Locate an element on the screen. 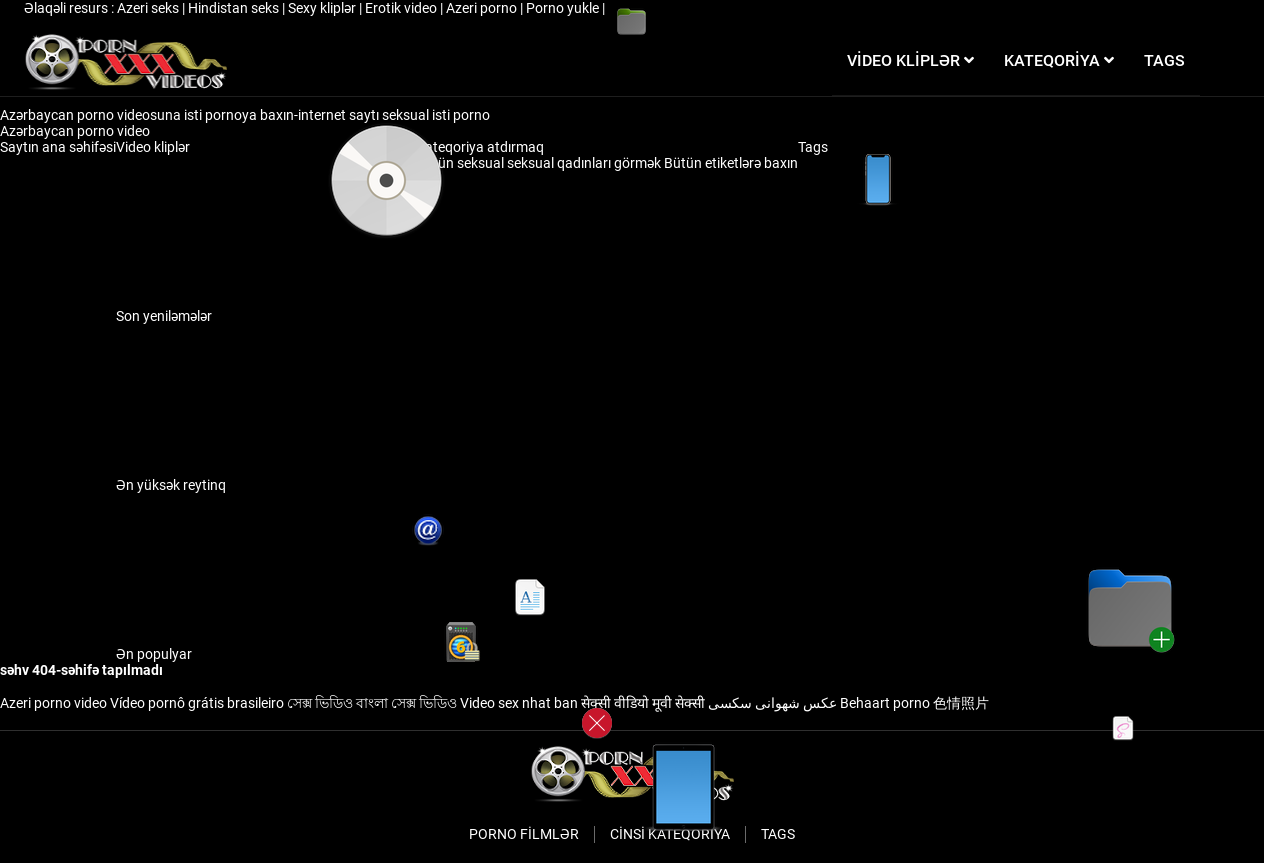 The width and height of the screenshot is (1264, 863). iPad Pro device connected via wifi is located at coordinates (683, 787).